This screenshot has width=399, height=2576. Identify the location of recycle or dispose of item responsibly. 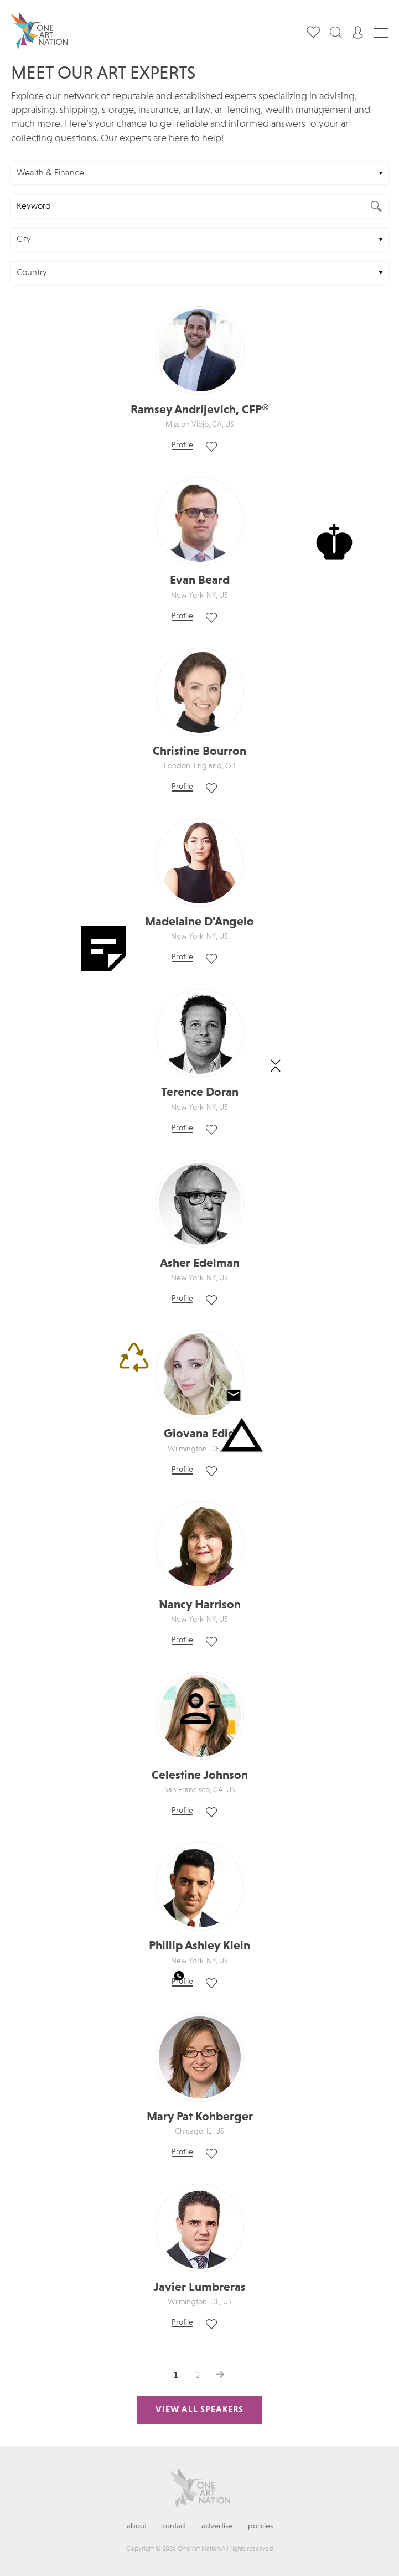
(134, 1357).